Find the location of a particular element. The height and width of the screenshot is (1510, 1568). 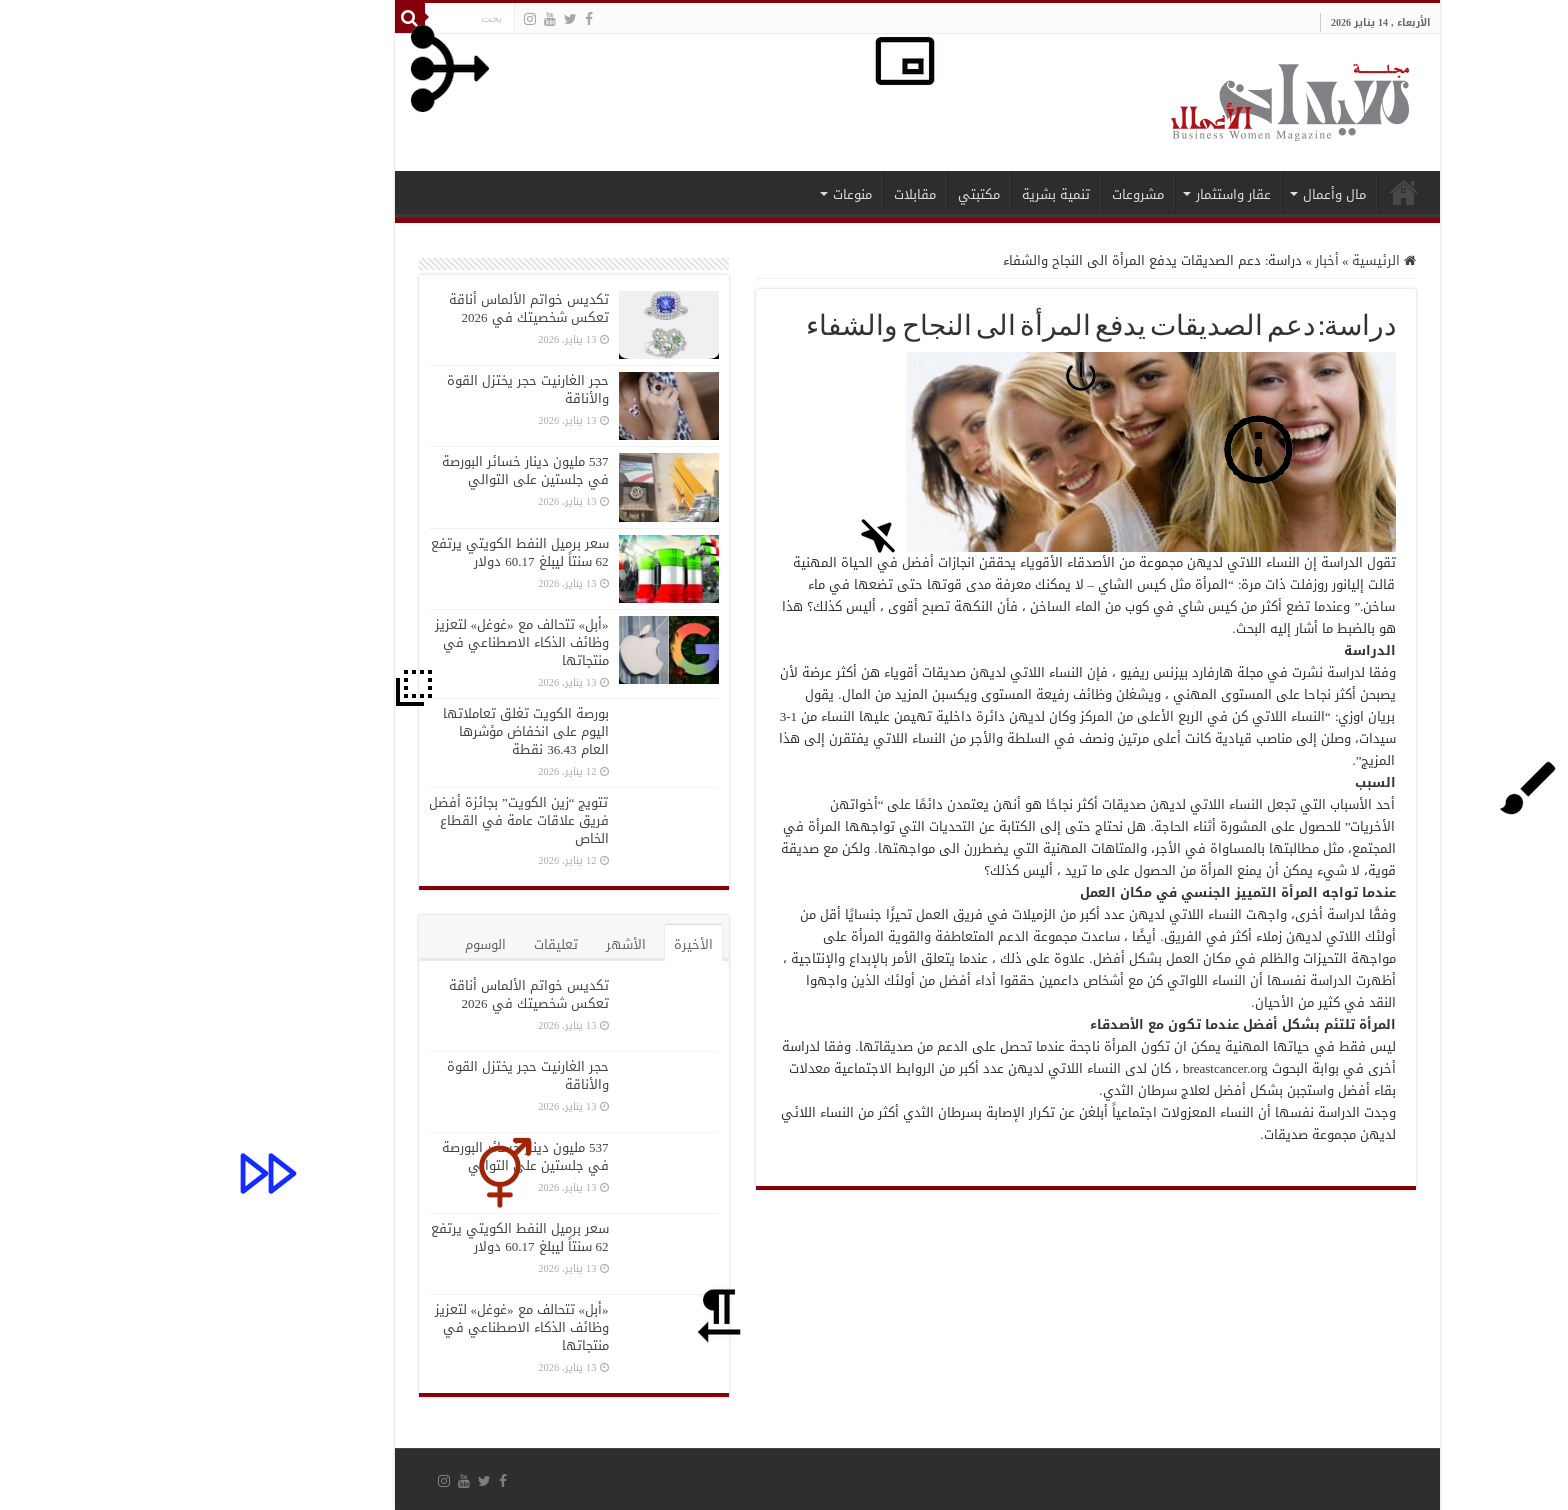

view more information or details is located at coordinates (1258, 449).